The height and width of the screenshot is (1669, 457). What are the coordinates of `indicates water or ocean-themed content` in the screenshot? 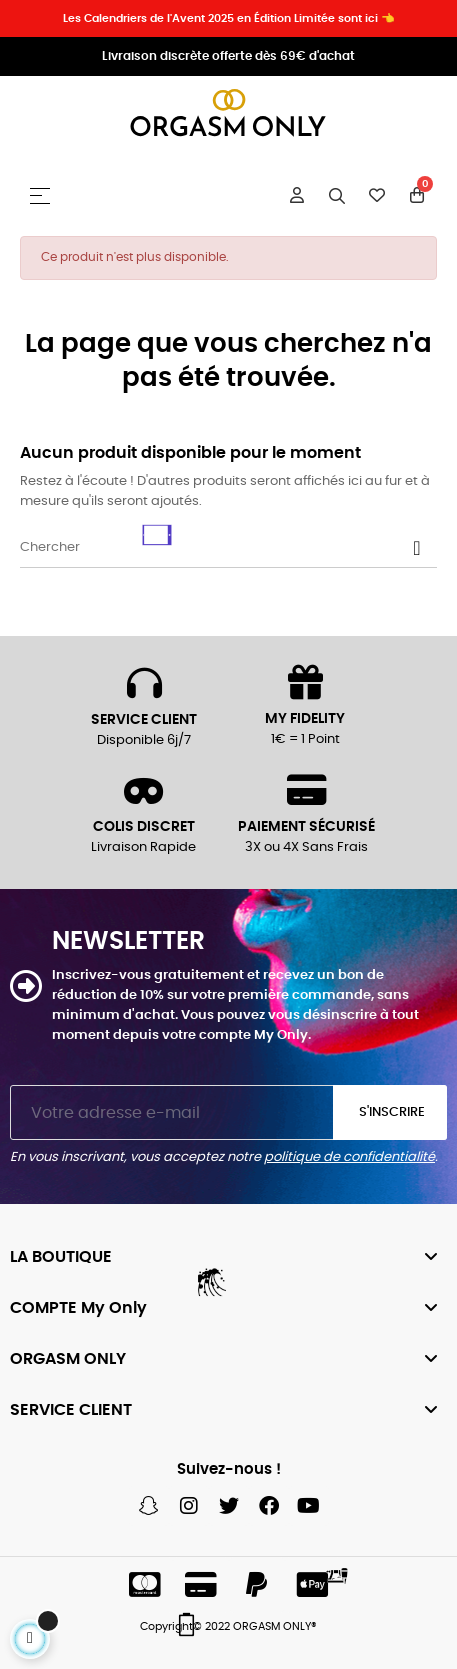 It's located at (212, 1282).